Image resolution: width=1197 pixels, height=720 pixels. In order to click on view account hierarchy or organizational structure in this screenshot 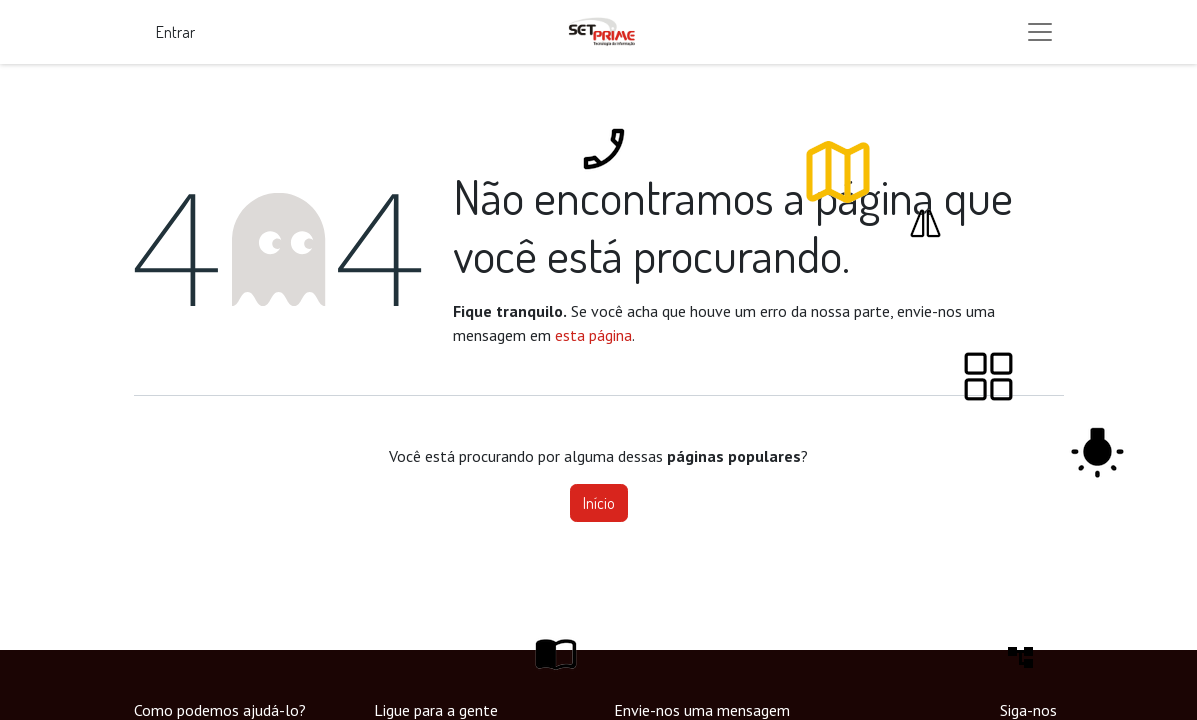, I will do `click(1020, 657)`.